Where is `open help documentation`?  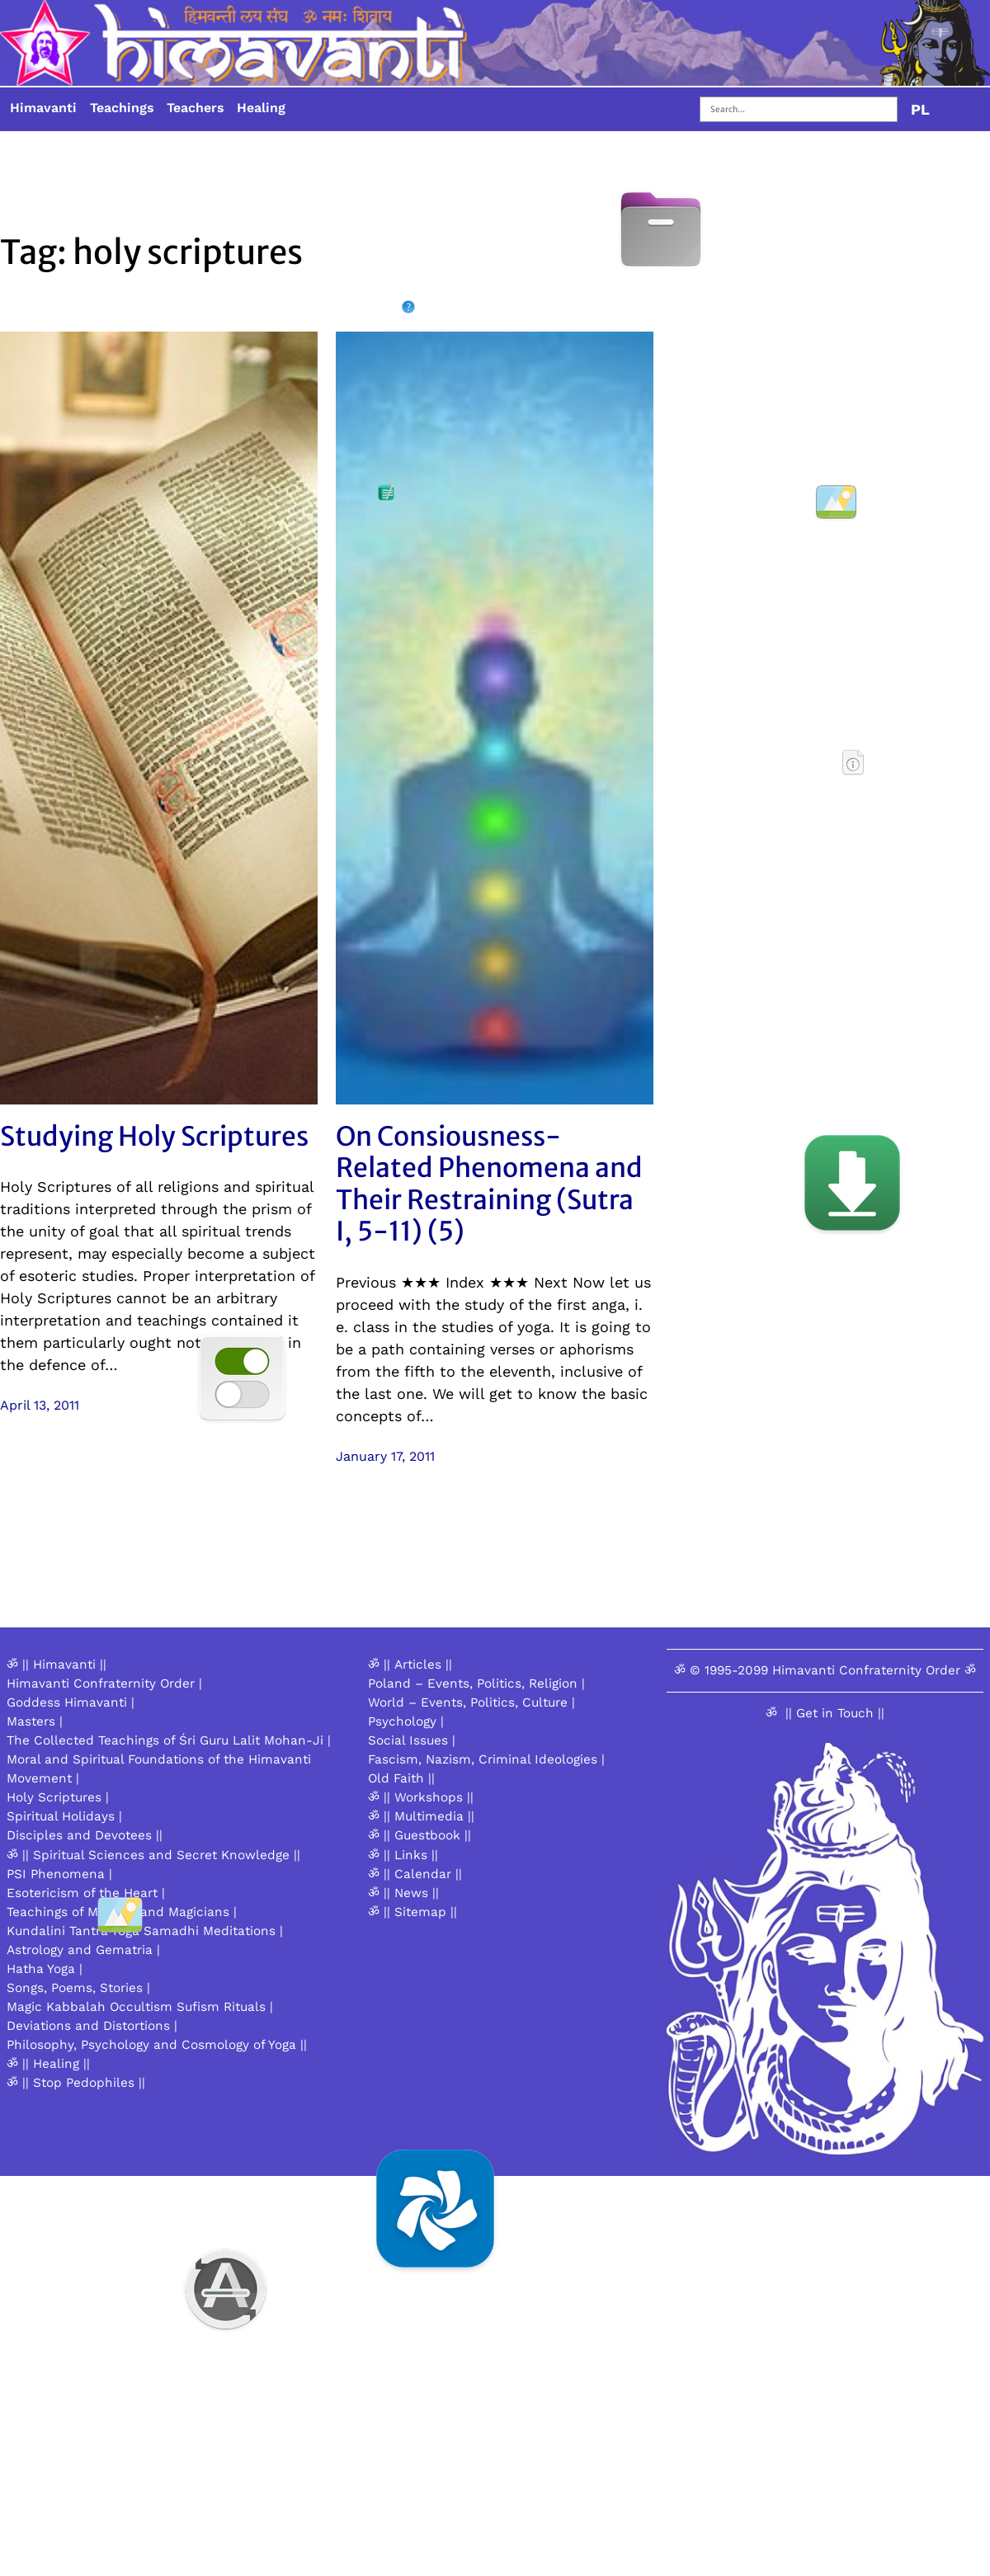
open help documentation is located at coordinates (408, 307).